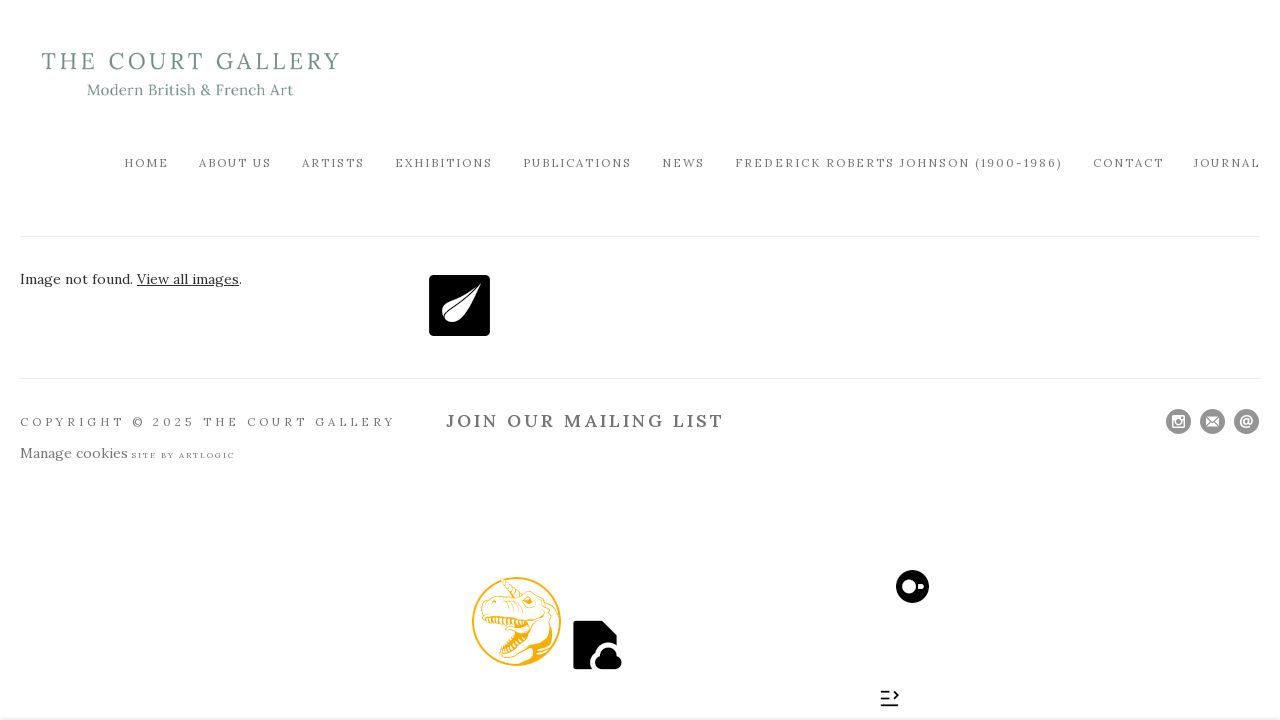  I want to click on thymeleaf java template engine logo, so click(459, 305).